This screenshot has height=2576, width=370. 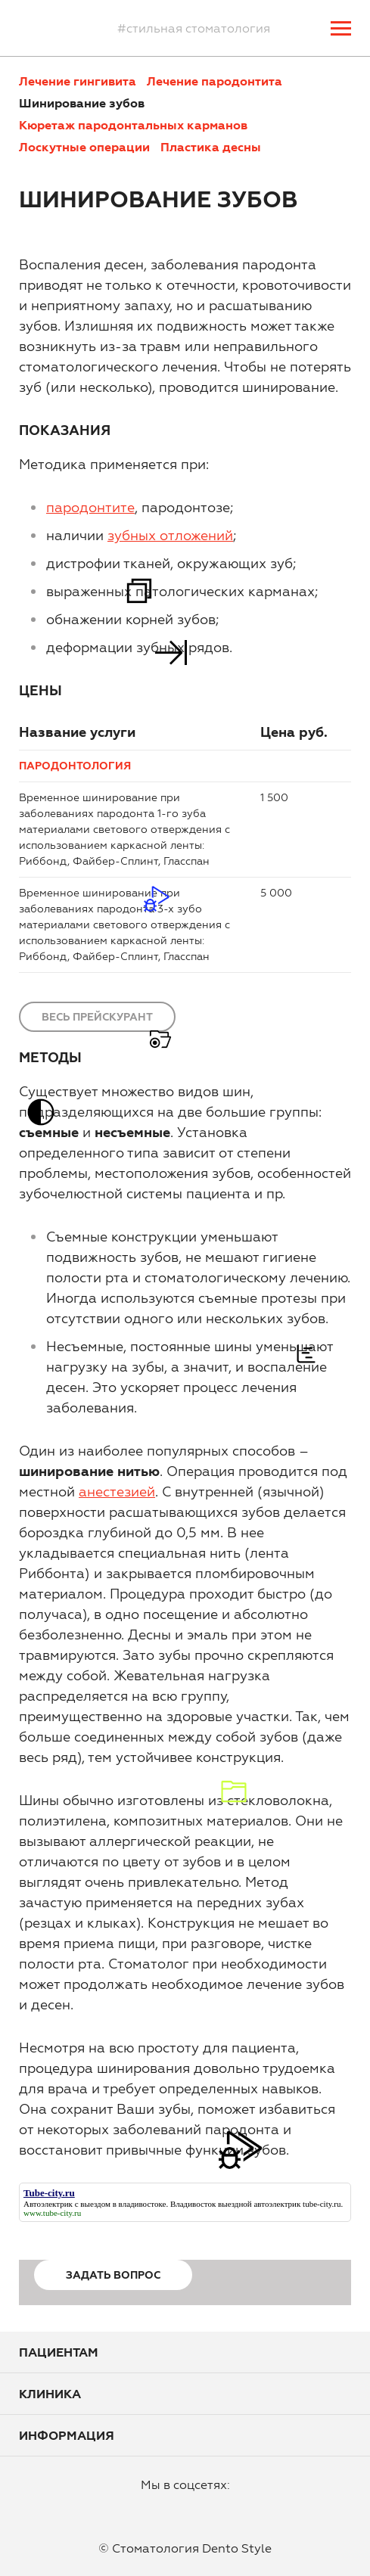 I want to click on view project timeline or schedule, so click(x=306, y=1353).